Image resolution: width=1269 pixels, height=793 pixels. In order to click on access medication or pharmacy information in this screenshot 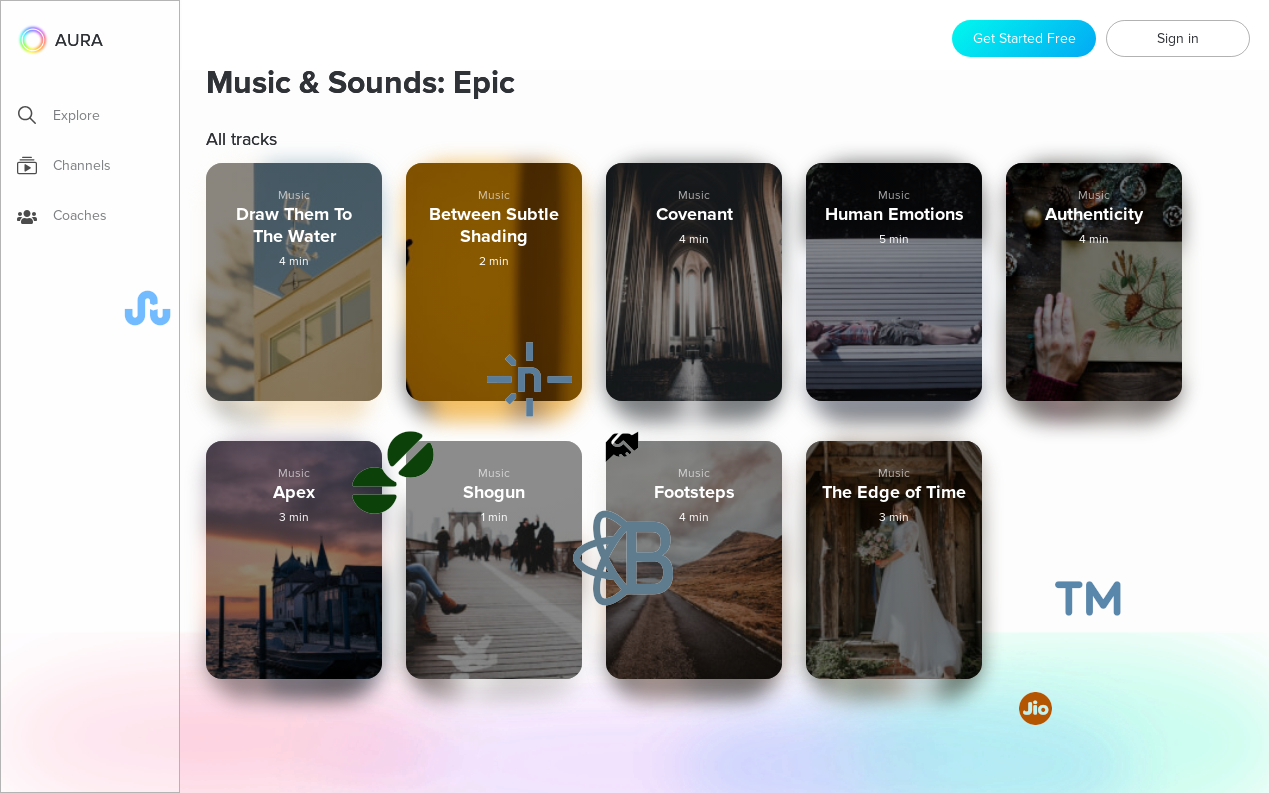, I will do `click(392, 472)`.